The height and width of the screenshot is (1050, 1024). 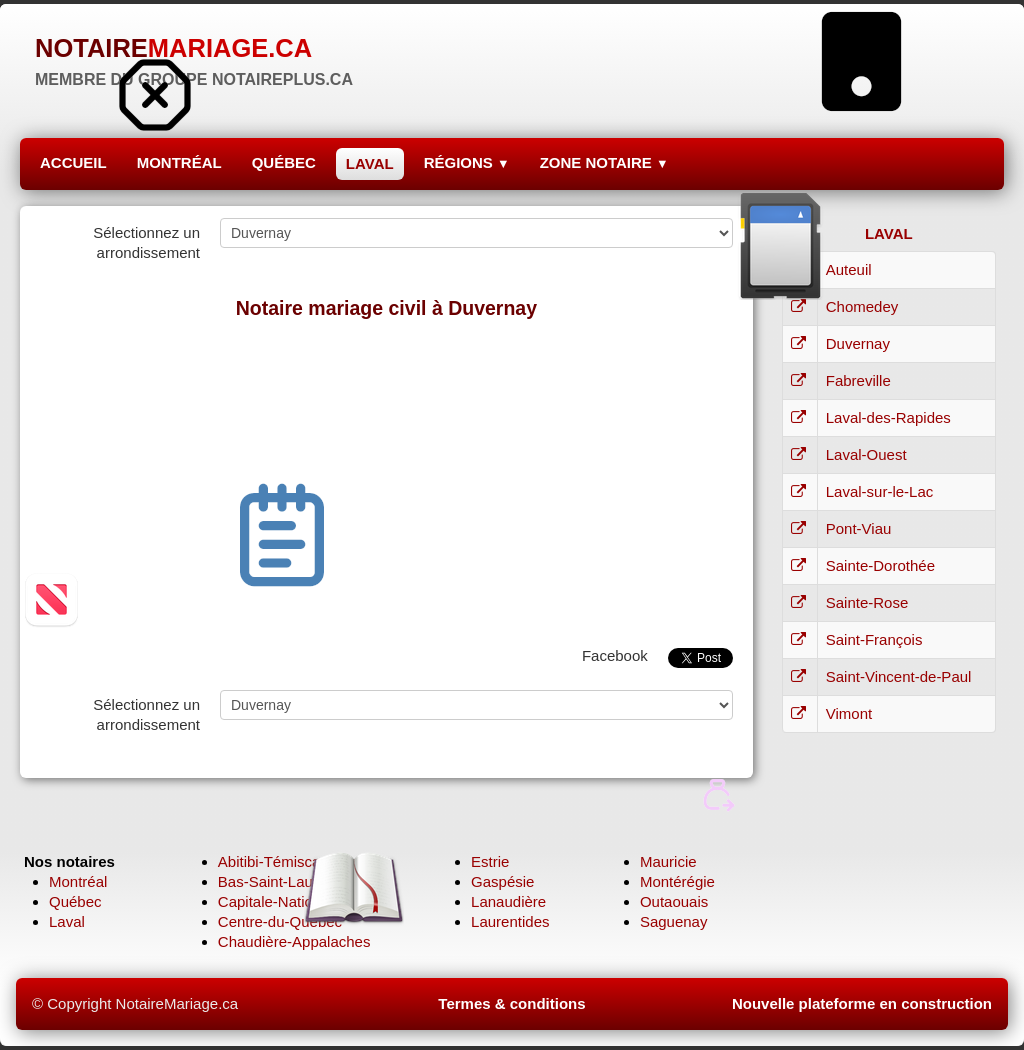 What do you see at coordinates (155, 95) in the screenshot?
I see `stop or cancel an action` at bounding box center [155, 95].